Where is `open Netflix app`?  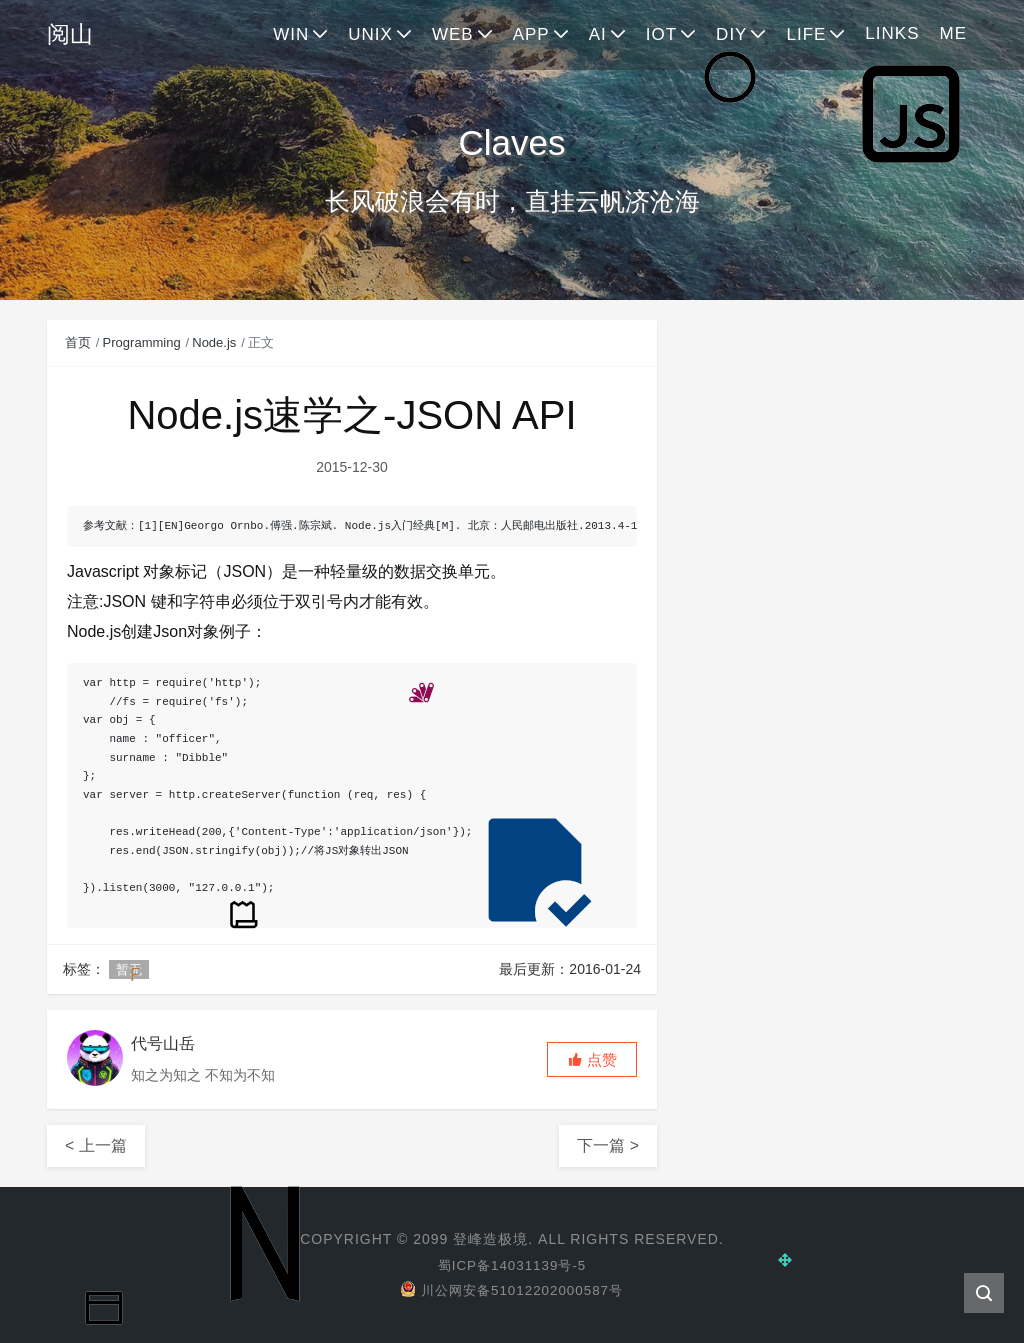
open Netflix app is located at coordinates (265, 1244).